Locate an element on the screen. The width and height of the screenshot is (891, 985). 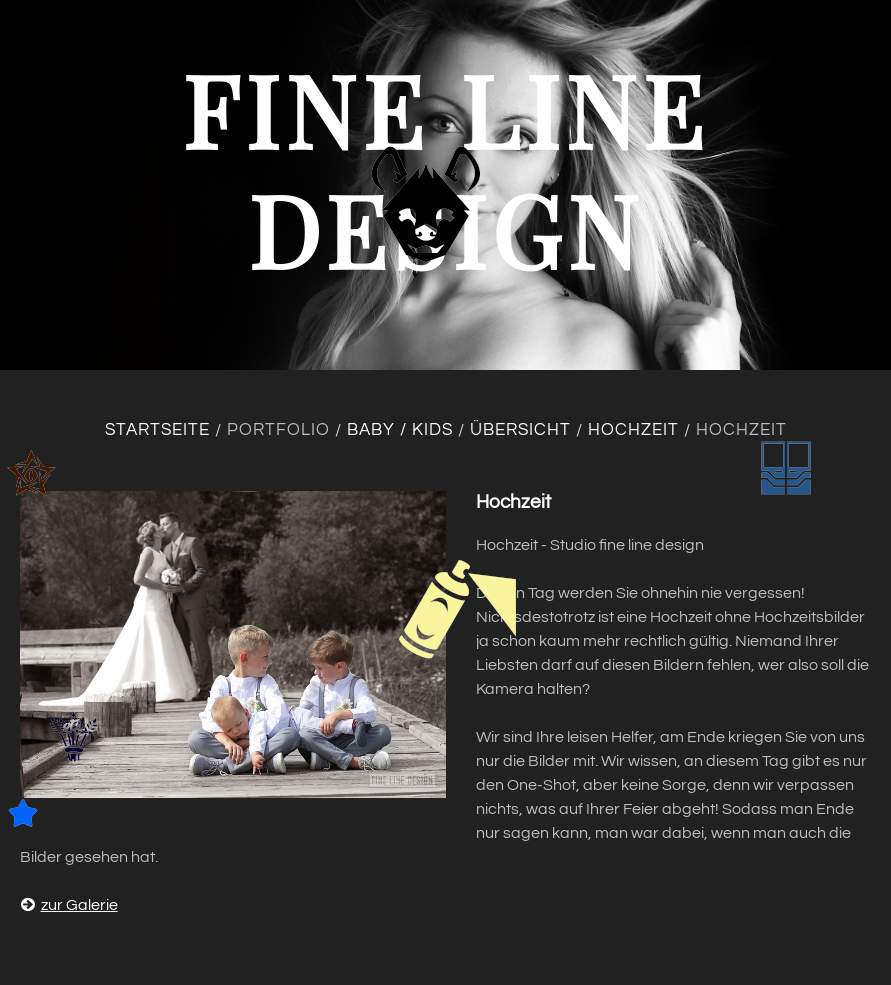
add item to favorites is located at coordinates (23, 813).